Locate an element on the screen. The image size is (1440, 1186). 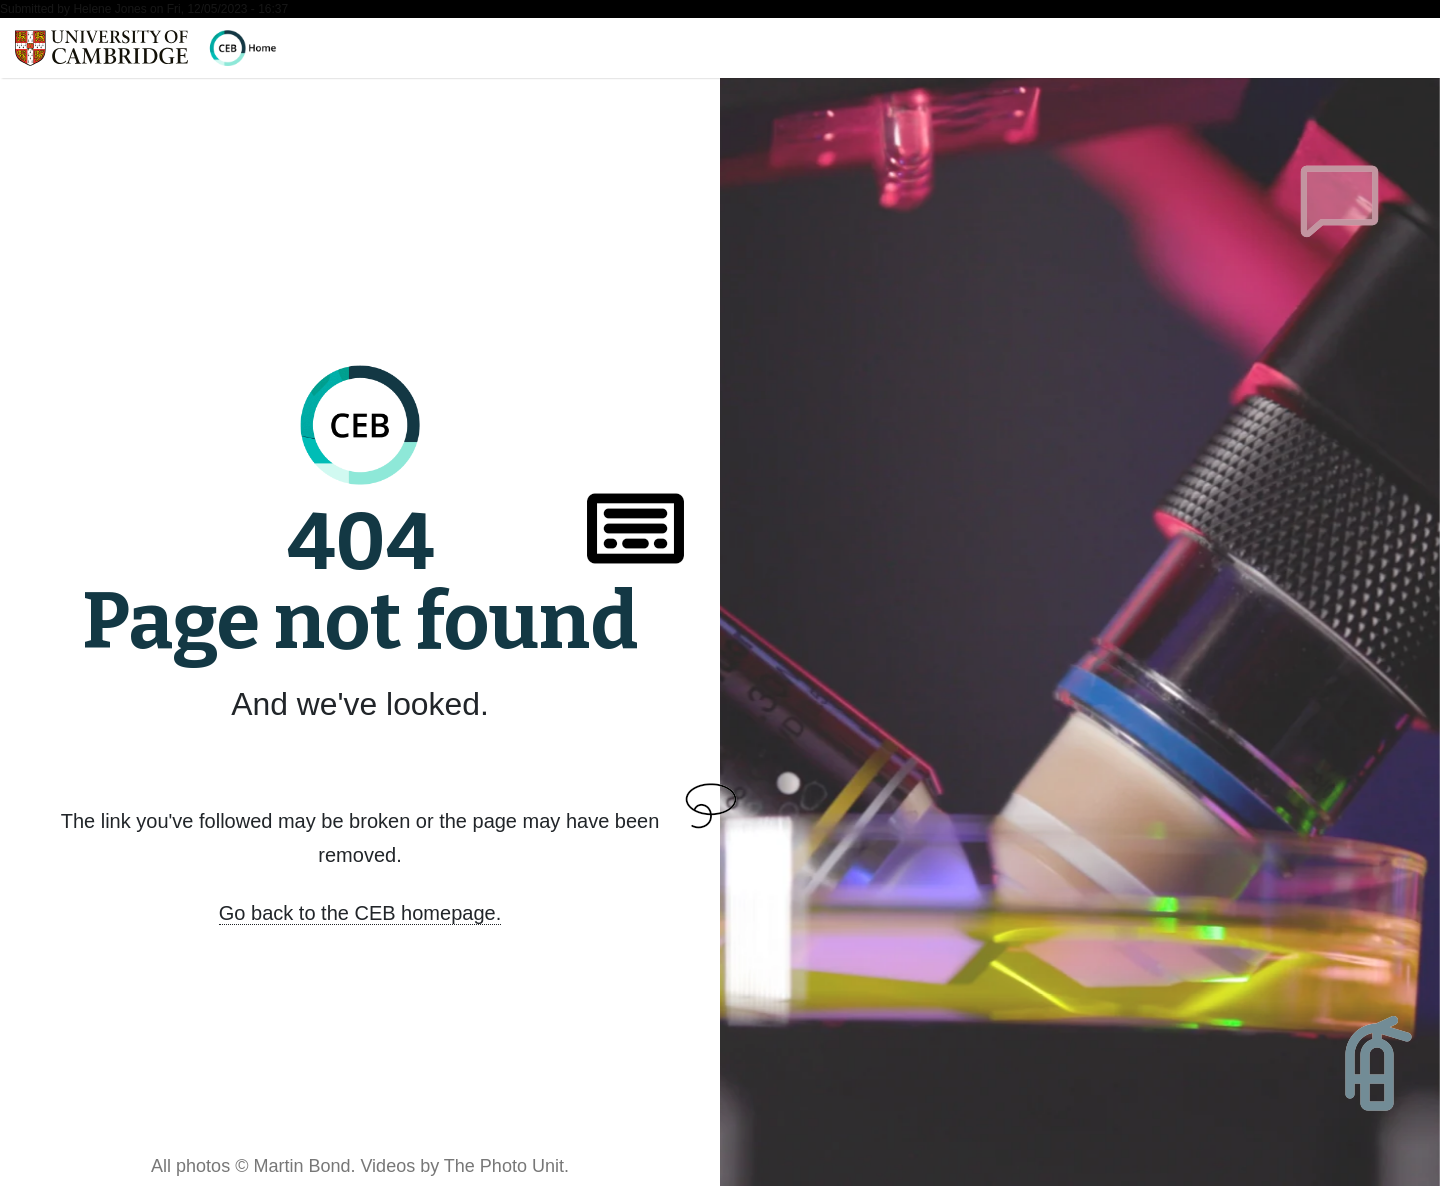
fire safety equipment indicator is located at coordinates (1374, 1064).